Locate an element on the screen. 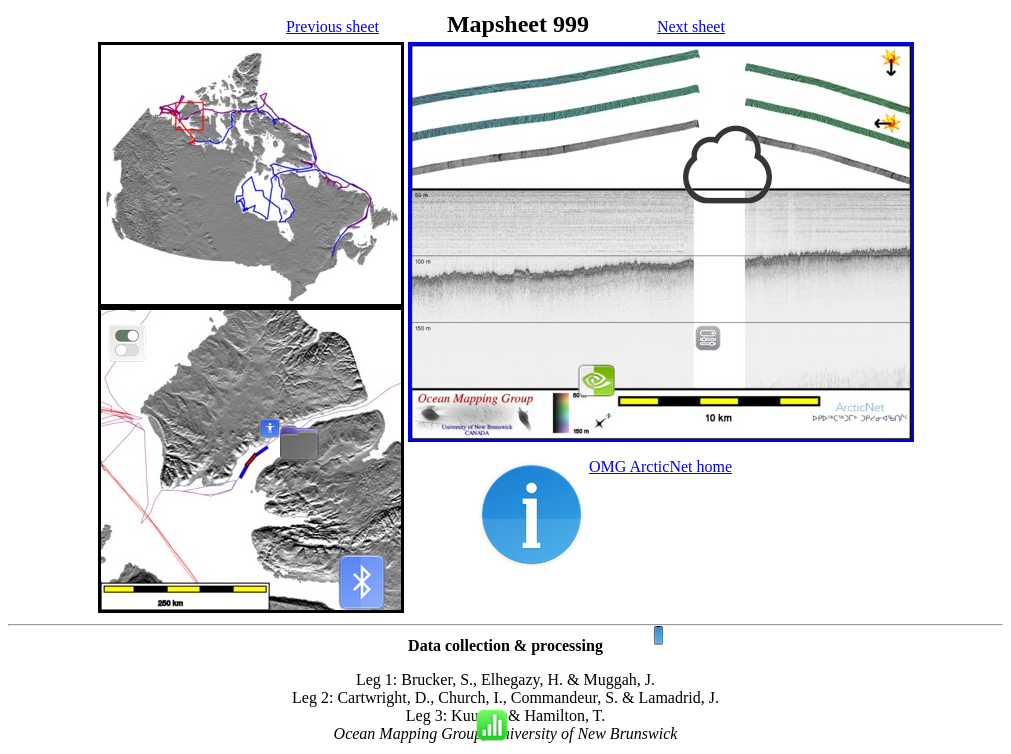 Image resolution: width=1011 pixels, height=754 pixels. open desktop preferences or settings is located at coordinates (127, 343).